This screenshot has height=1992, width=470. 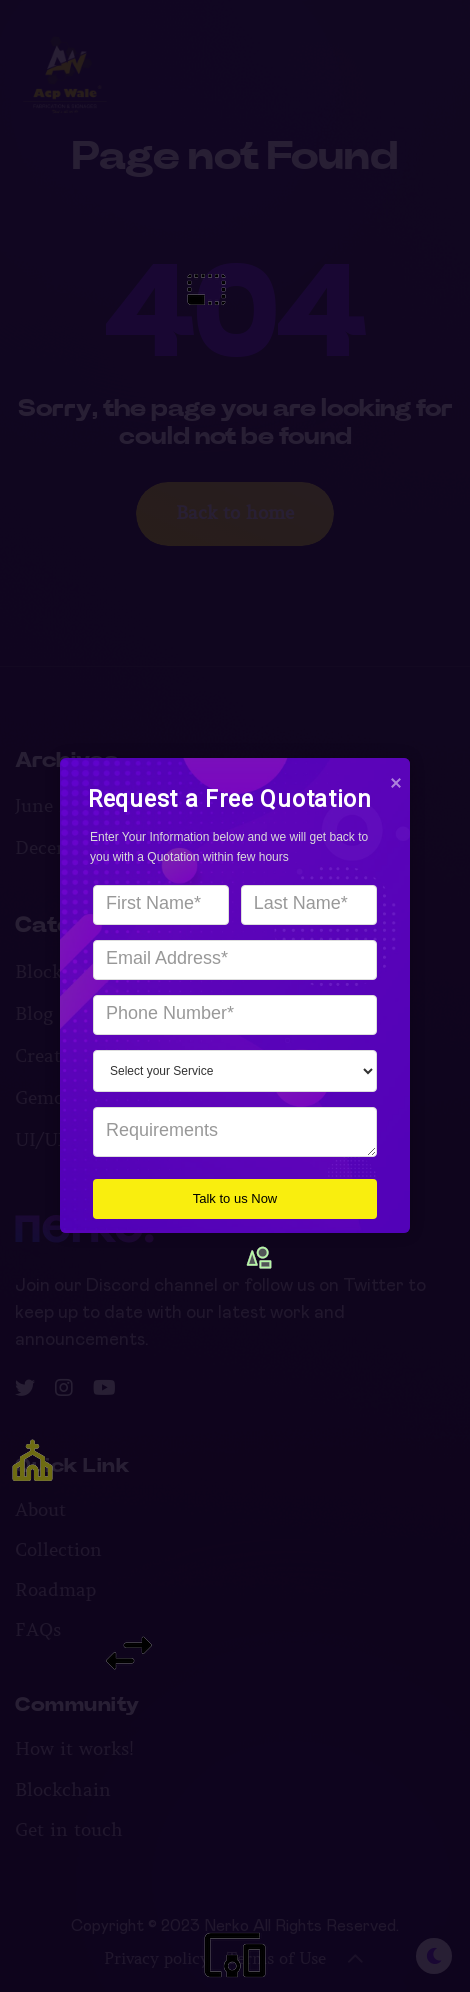 What do you see at coordinates (32, 1462) in the screenshot?
I see `view nearby churches or places of worship` at bounding box center [32, 1462].